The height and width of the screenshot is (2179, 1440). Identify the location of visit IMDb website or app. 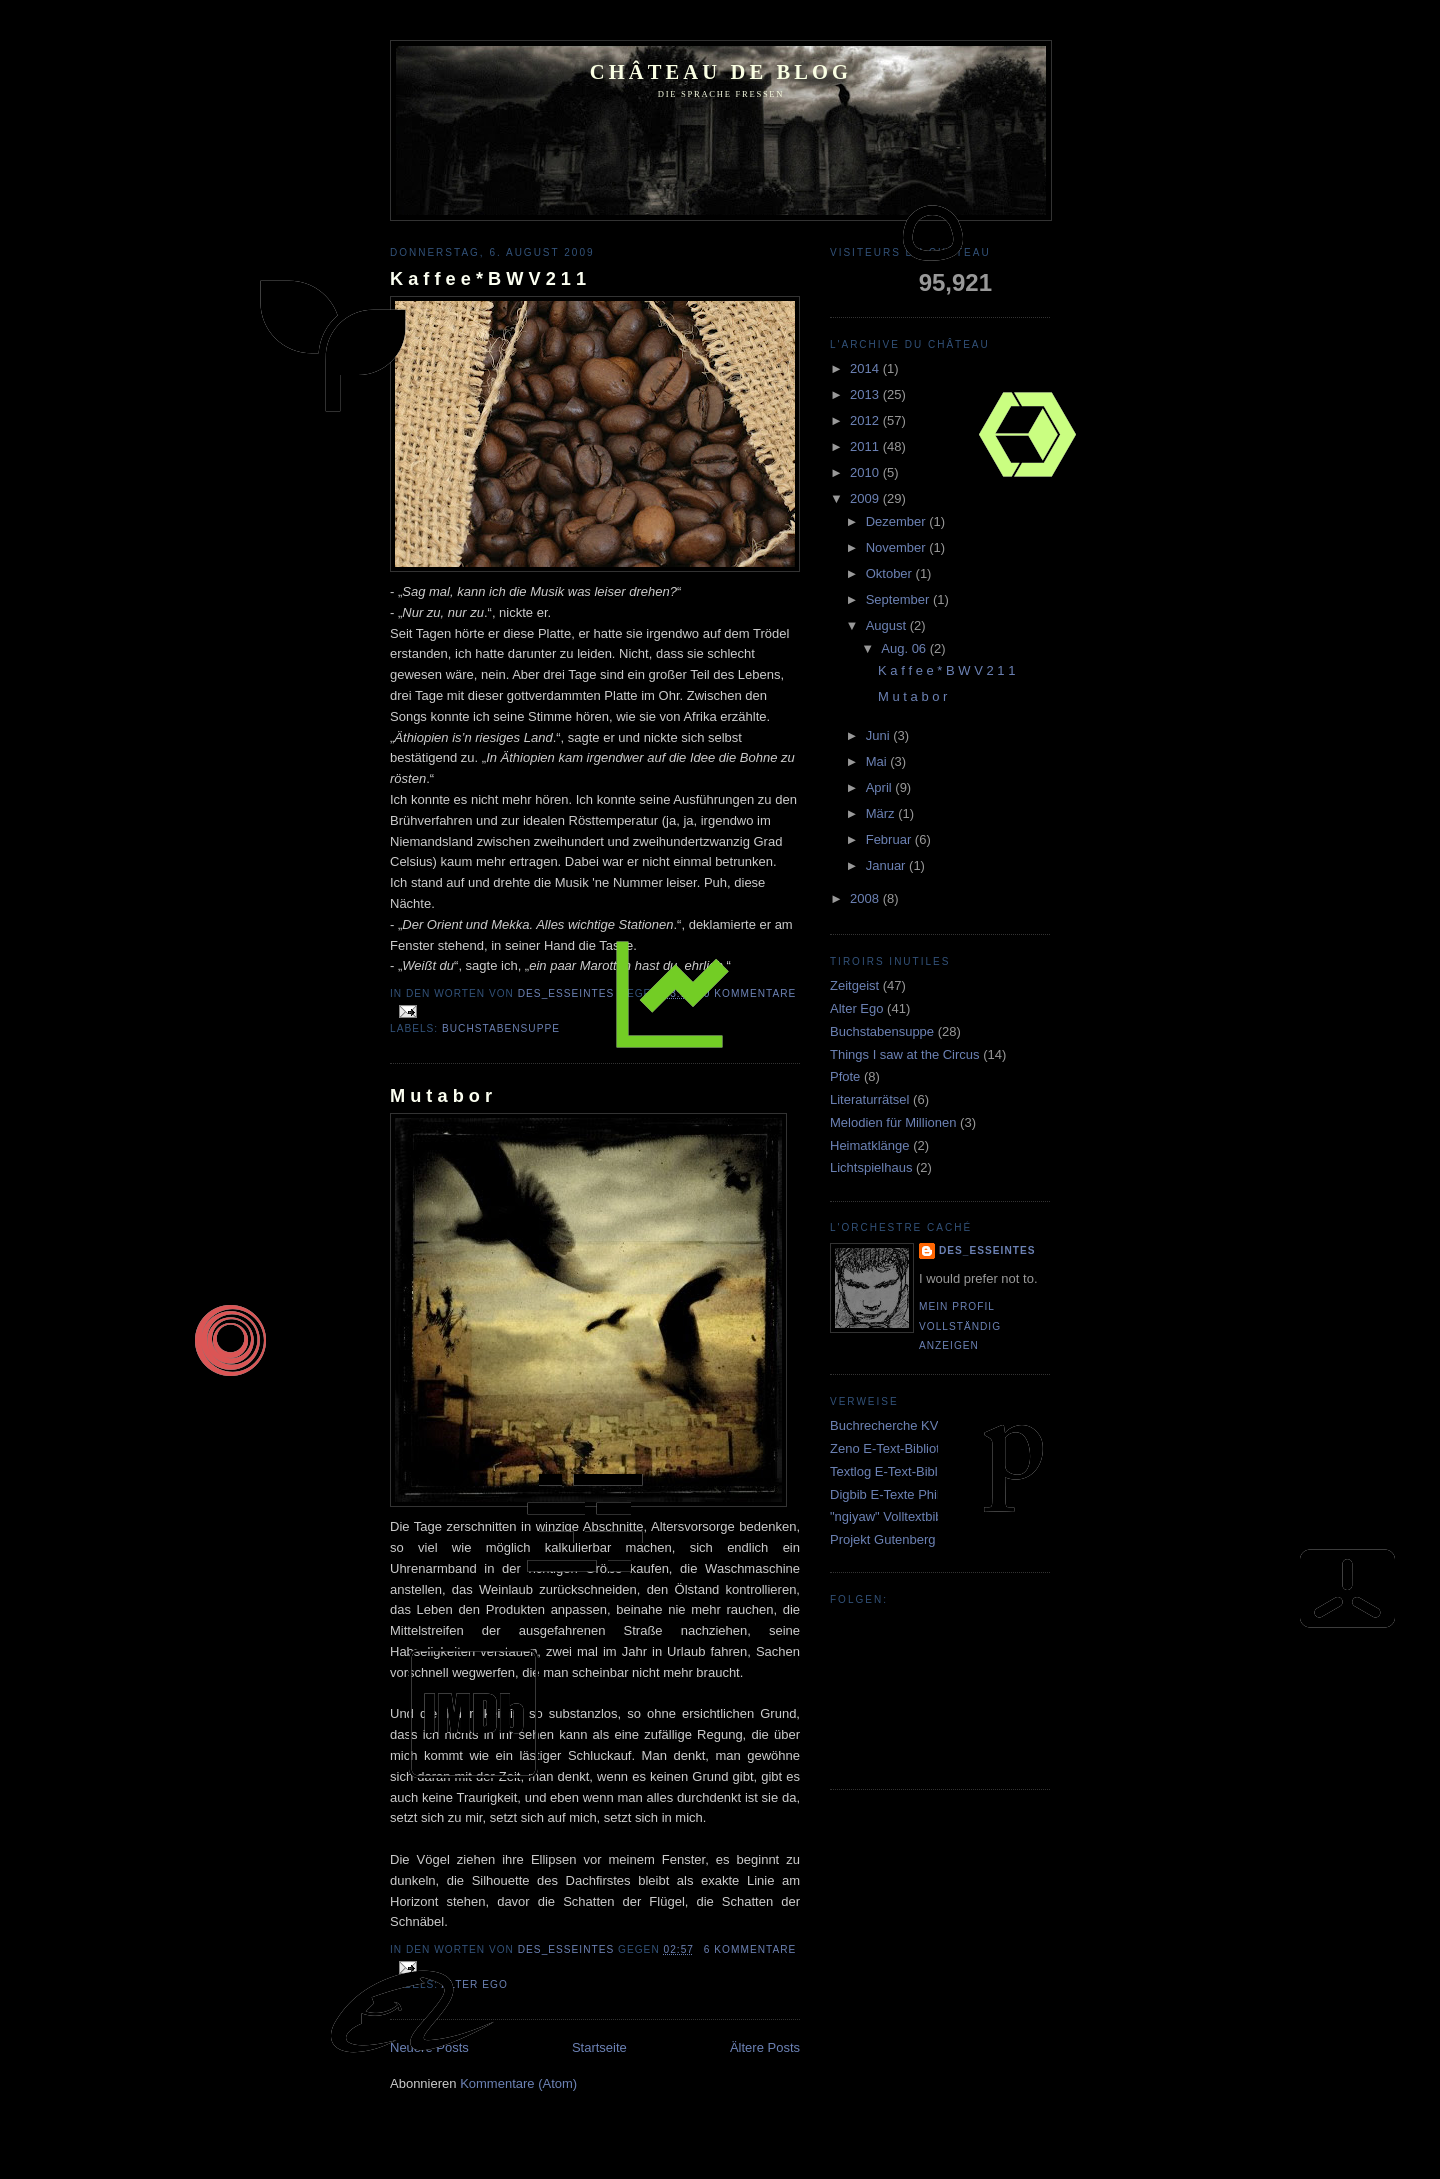
(473, 1713).